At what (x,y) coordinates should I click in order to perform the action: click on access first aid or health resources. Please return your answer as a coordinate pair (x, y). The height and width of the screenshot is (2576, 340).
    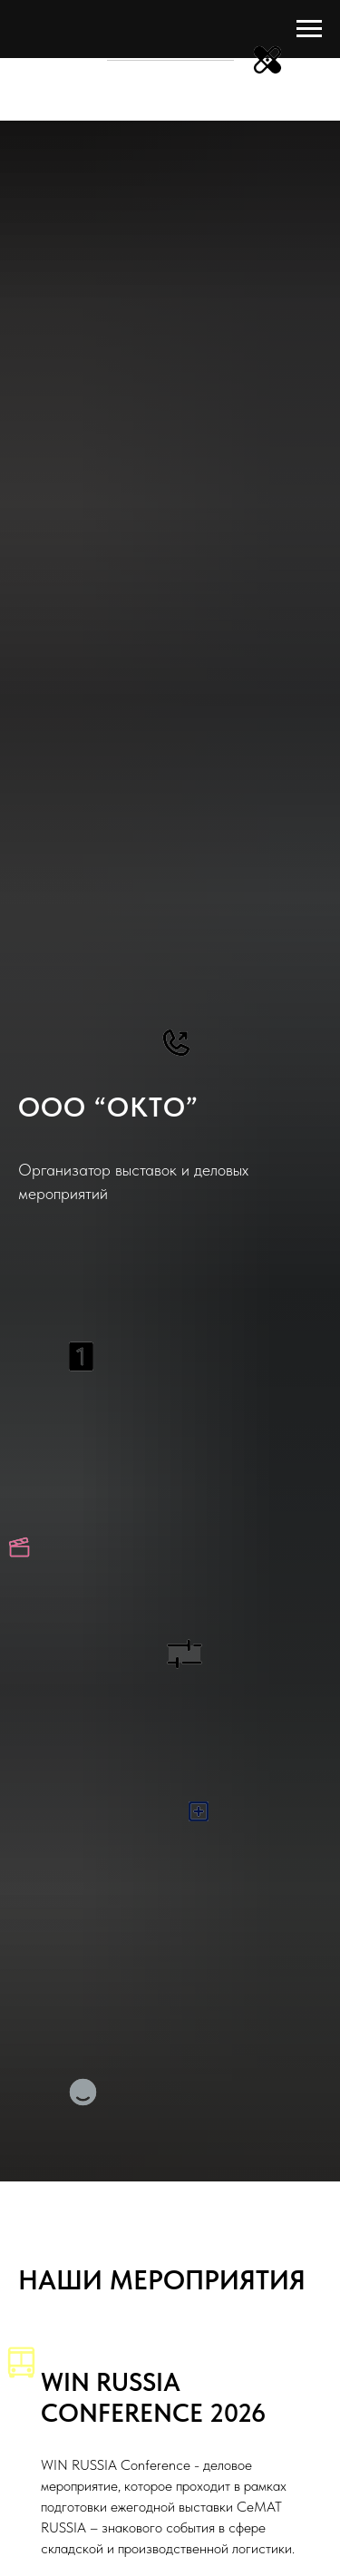
    Looking at the image, I should click on (267, 60).